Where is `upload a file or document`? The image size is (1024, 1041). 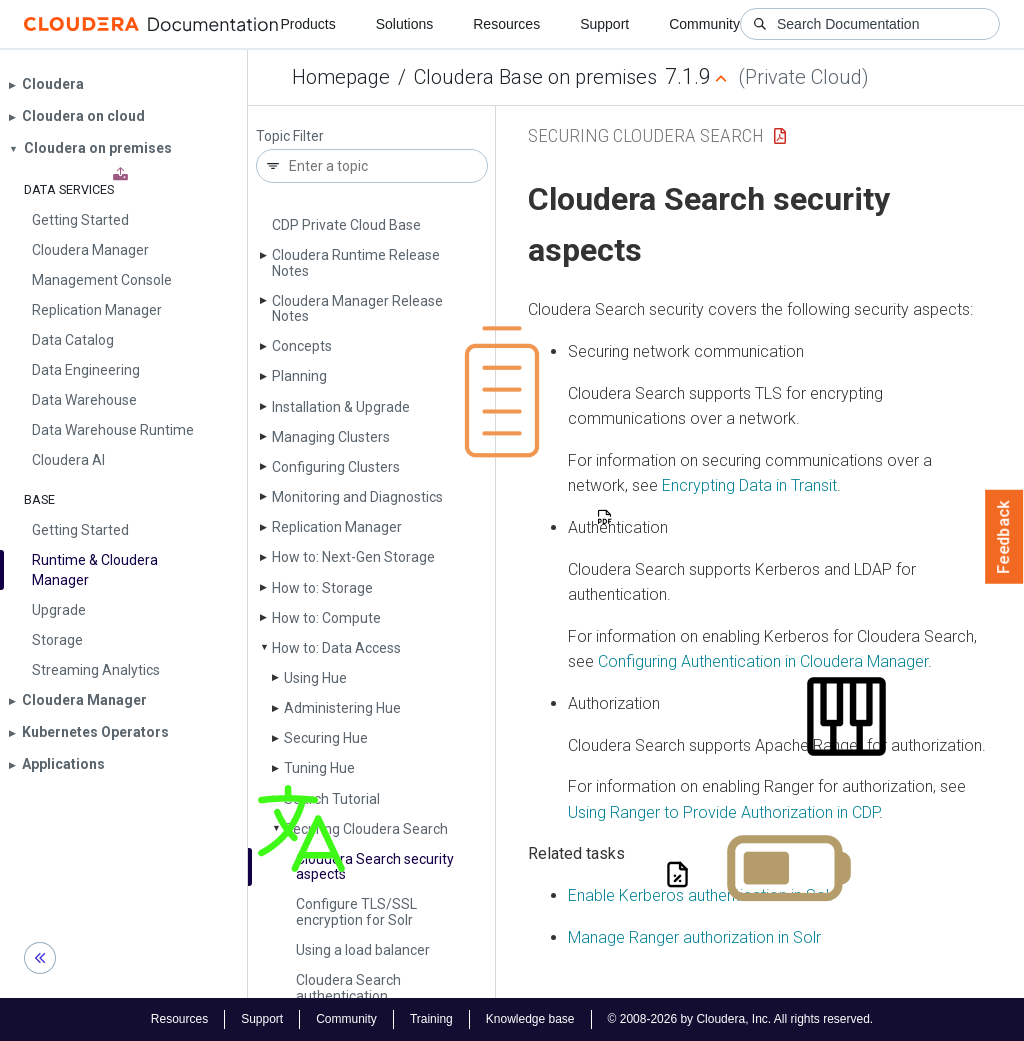
upload a file or document is located at coordinates (120, 174).